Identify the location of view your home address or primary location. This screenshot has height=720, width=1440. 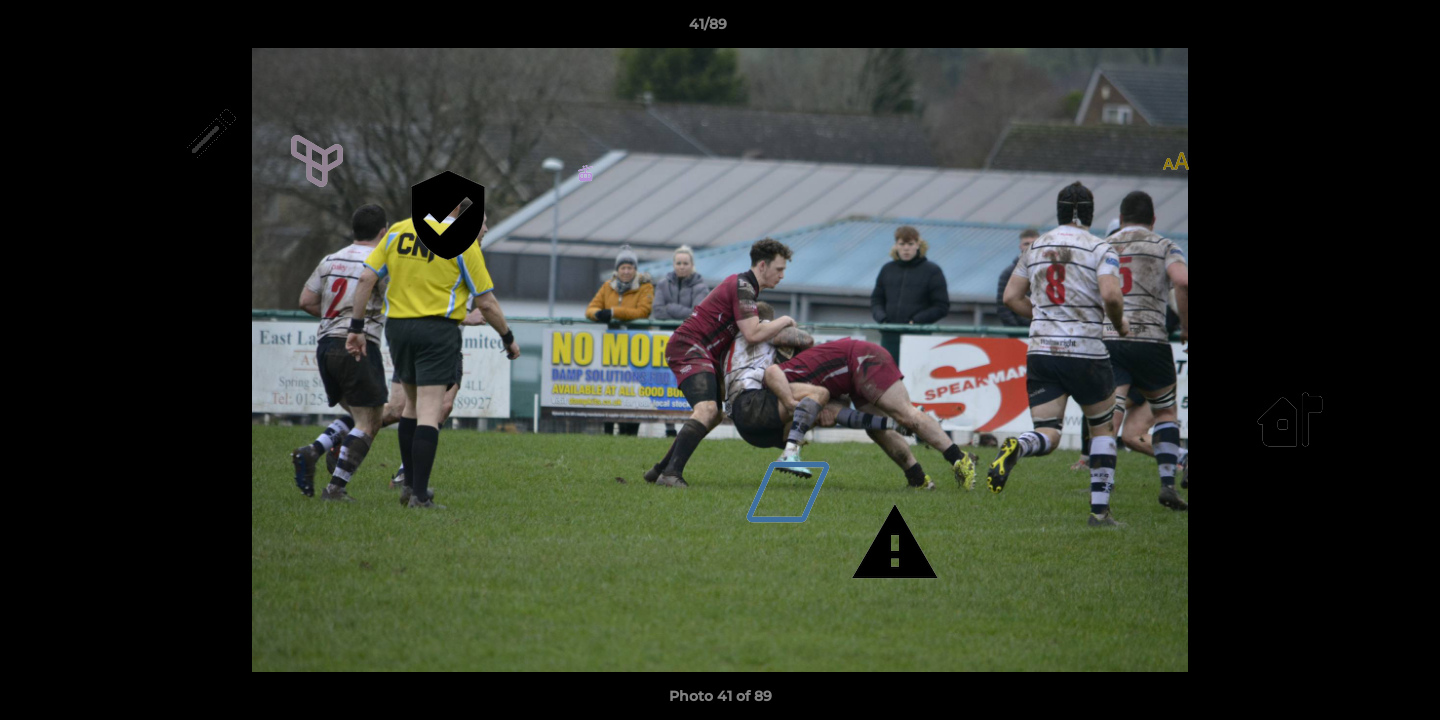
(1289, 419).